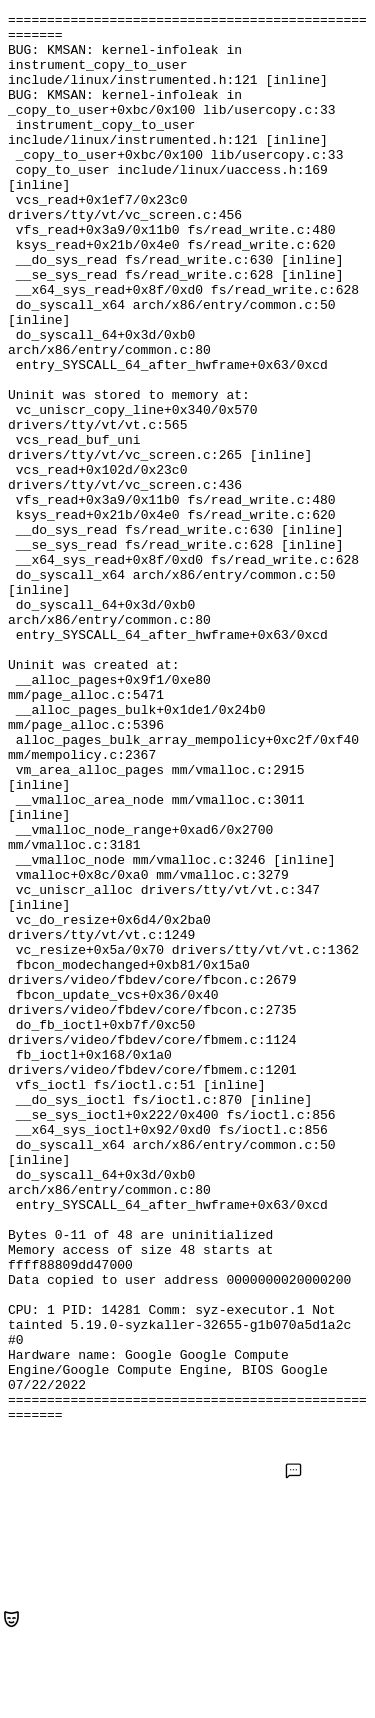 The image size is (375, 1718). What do you see at coordinates (293, 1470) in the screenshot?
I see `view more messages or conversation options` at bounding box center [293, 1470].